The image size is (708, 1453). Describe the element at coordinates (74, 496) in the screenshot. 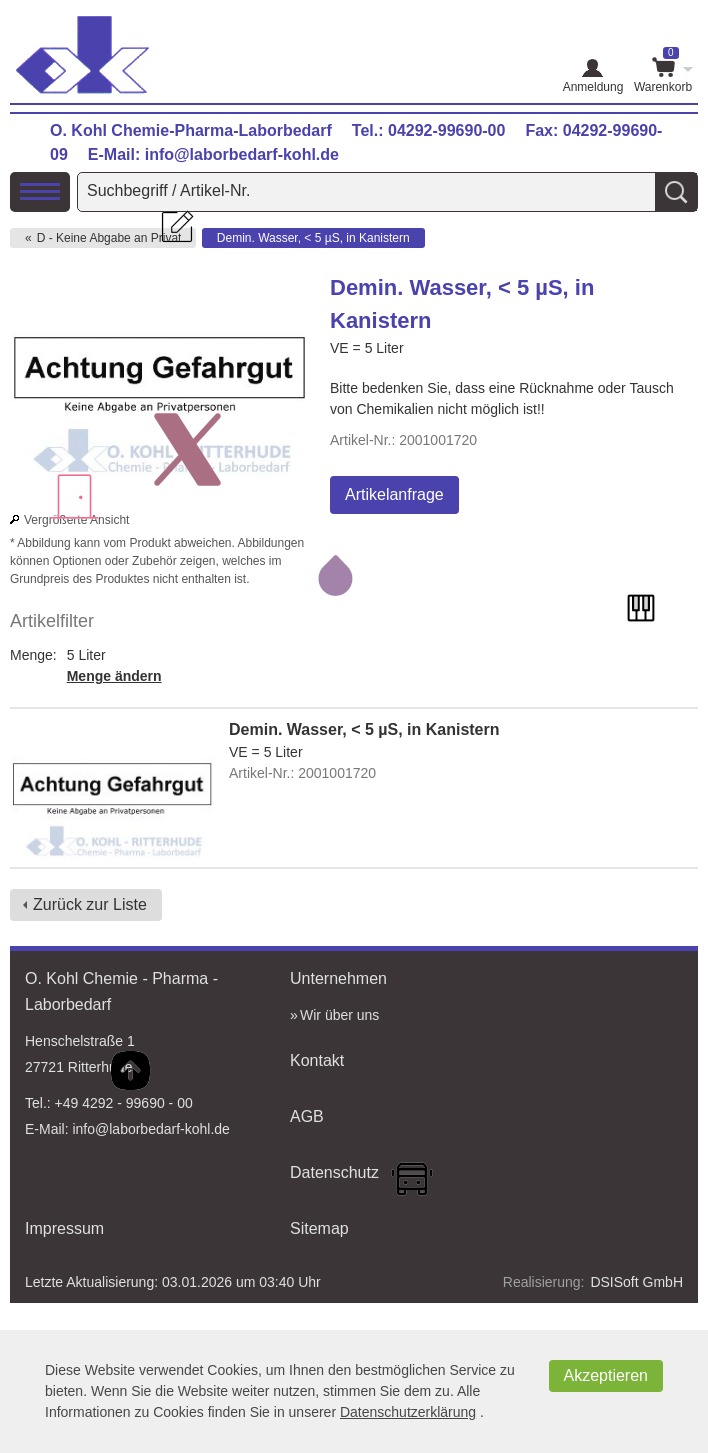

I see `log out or exit the application` at that location.